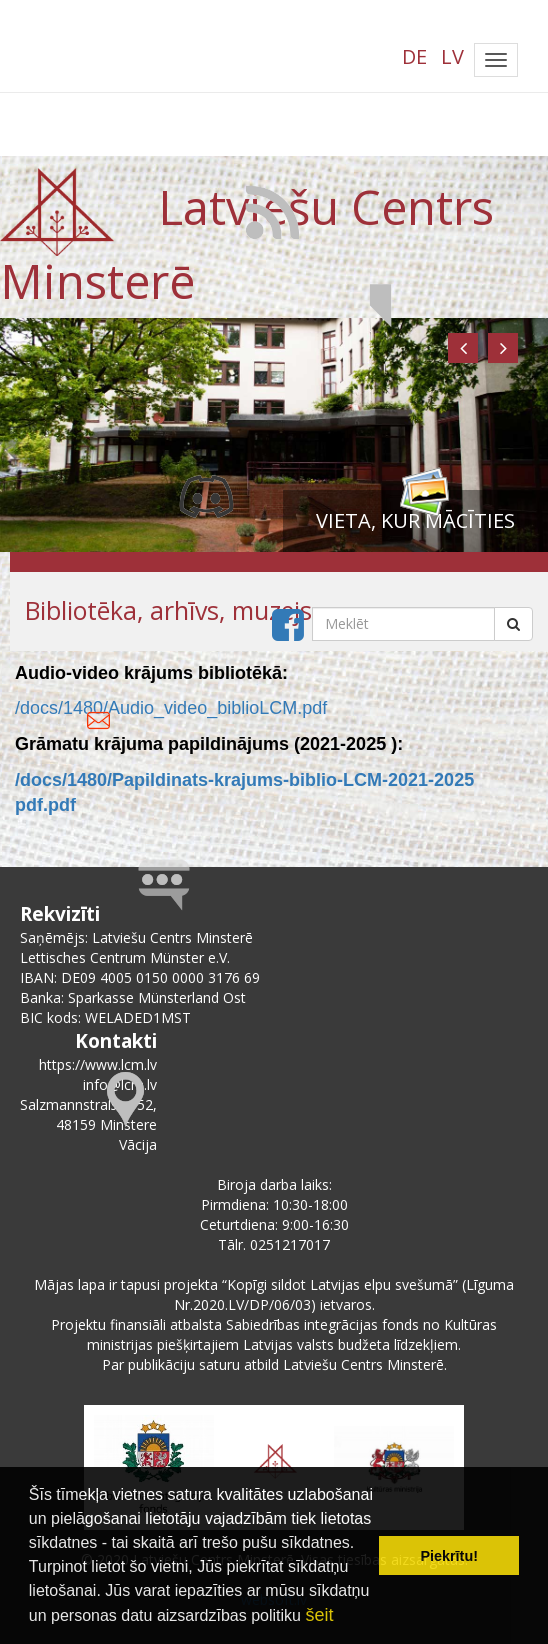 The width and height of the screenshot is (548, 1644). I want to click on open Discord app, so click(206, 496).